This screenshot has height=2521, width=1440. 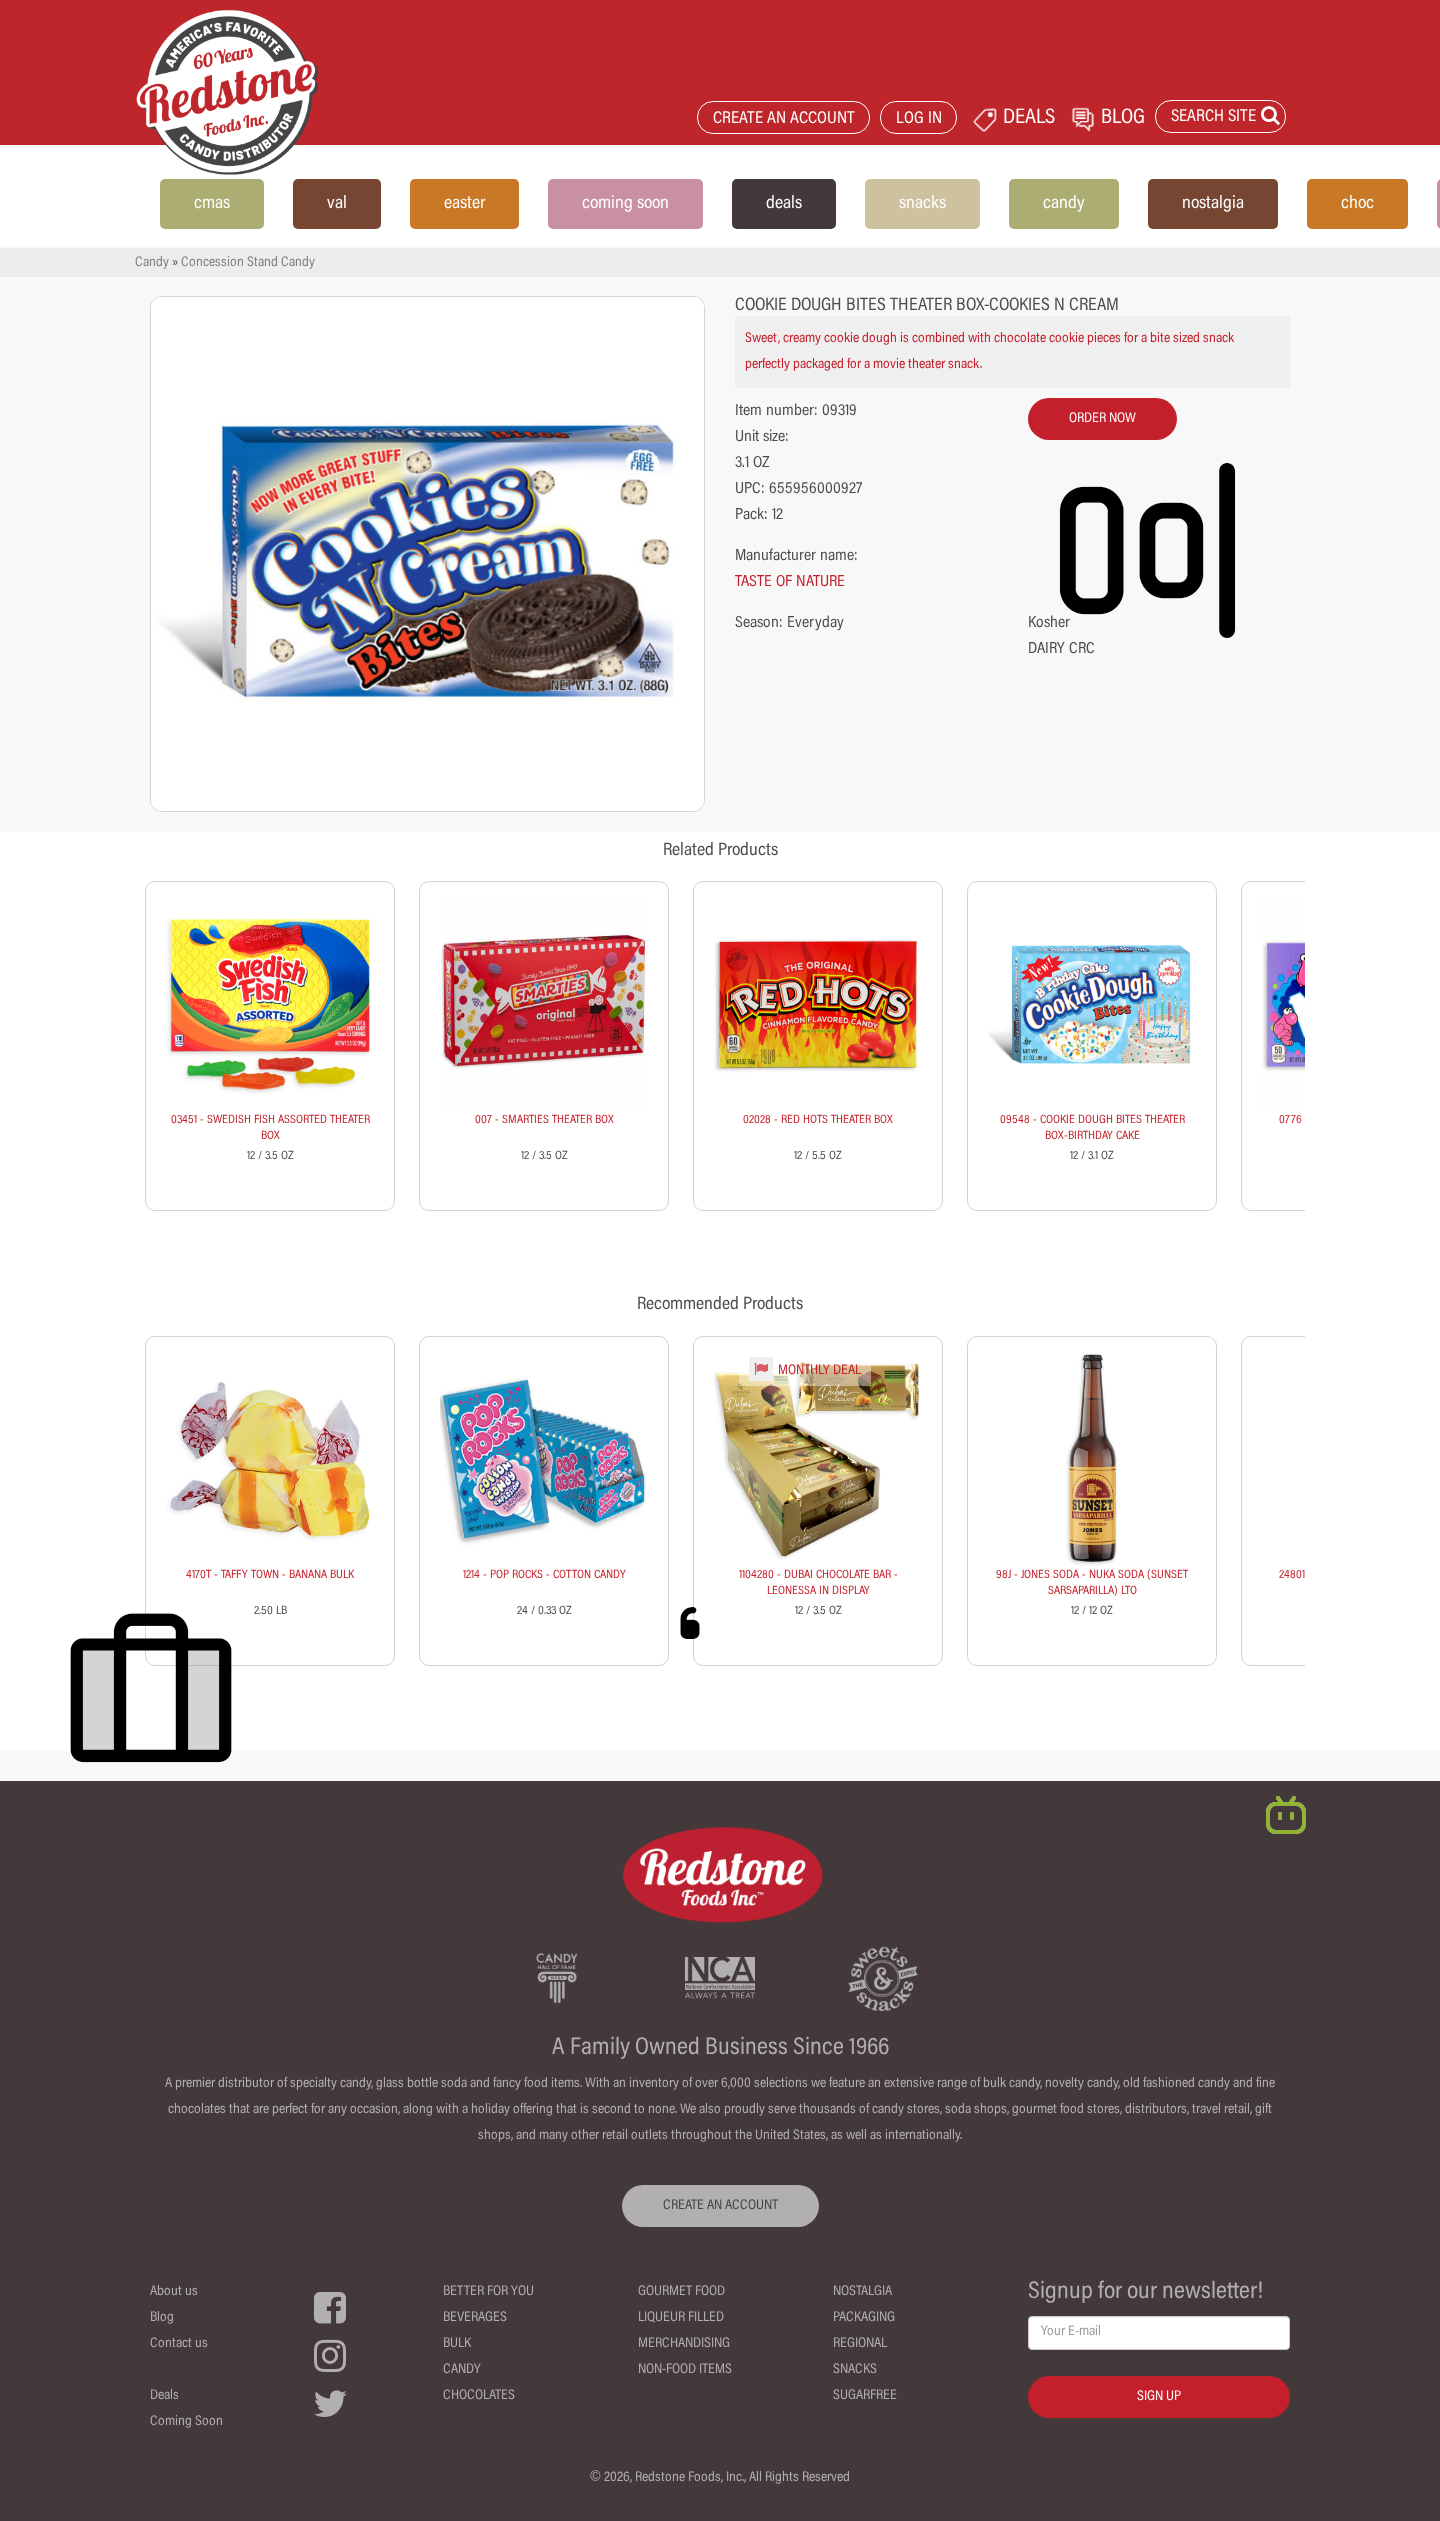 I want to click on align elements to the end of the horizontal axis, so click(x=1147, y=550).